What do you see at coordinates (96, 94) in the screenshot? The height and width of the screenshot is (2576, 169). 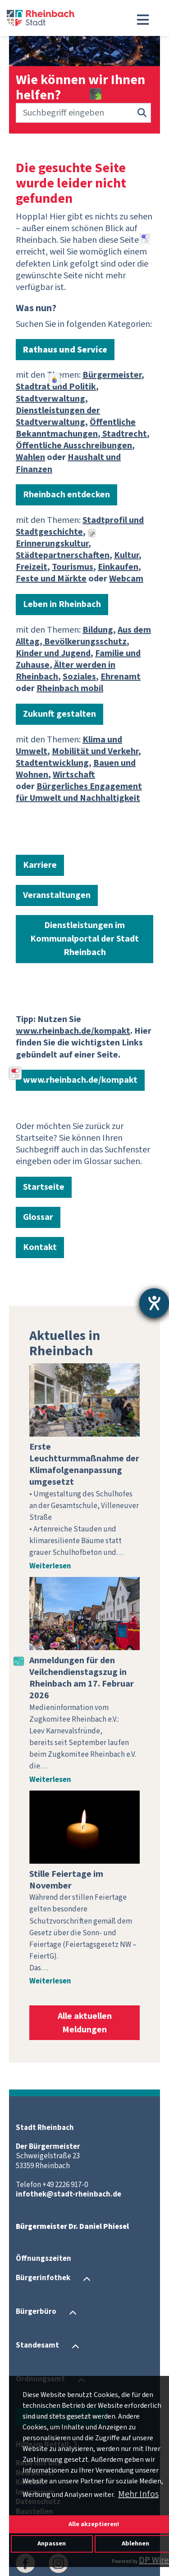 I see `open extension manager app` at bounding box center [96, 94].